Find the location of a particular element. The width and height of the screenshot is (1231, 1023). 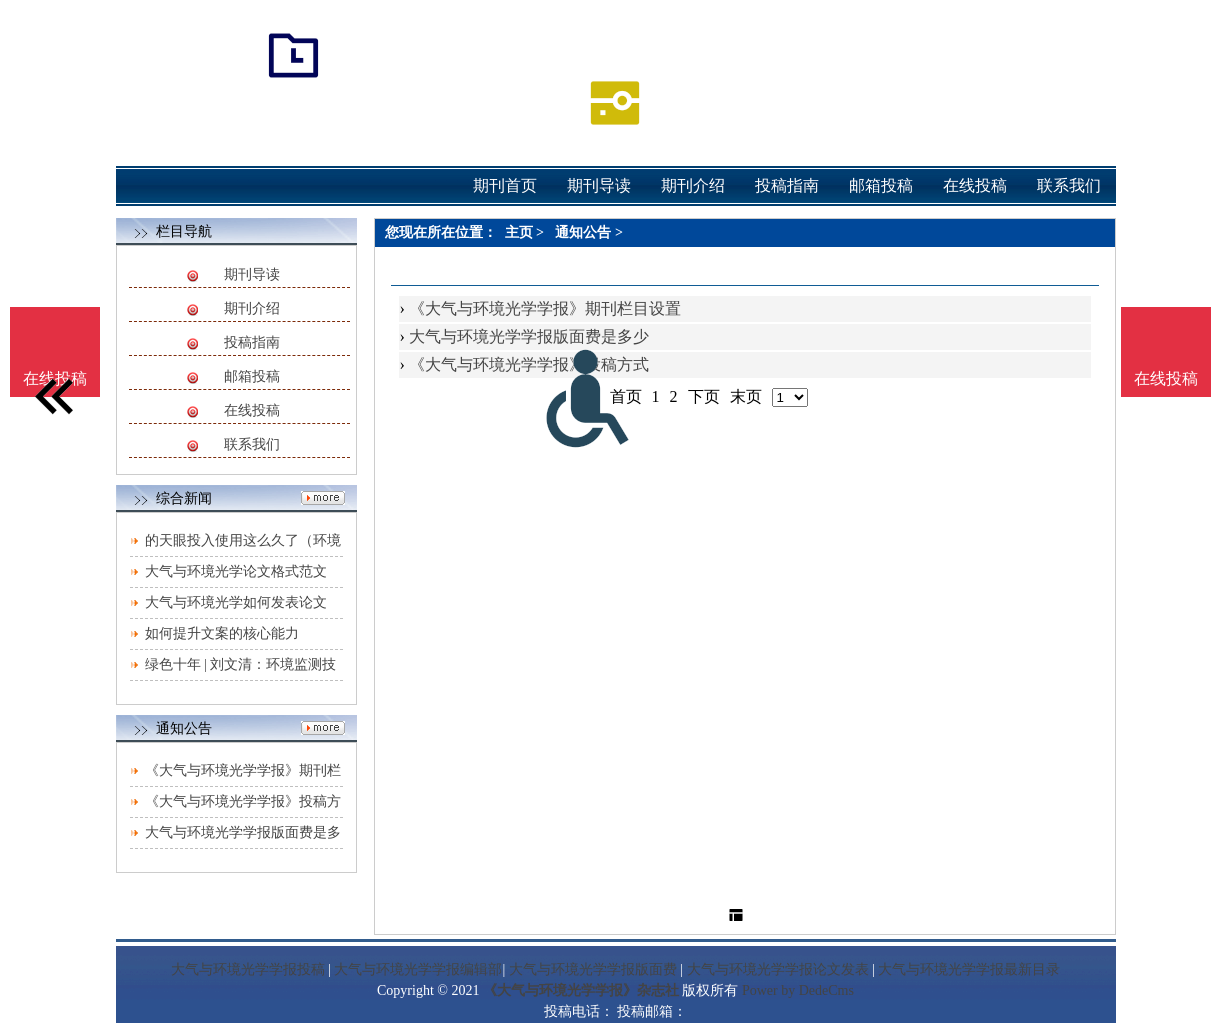

switch to header with two-column layout is located at coordinates (736, 915).